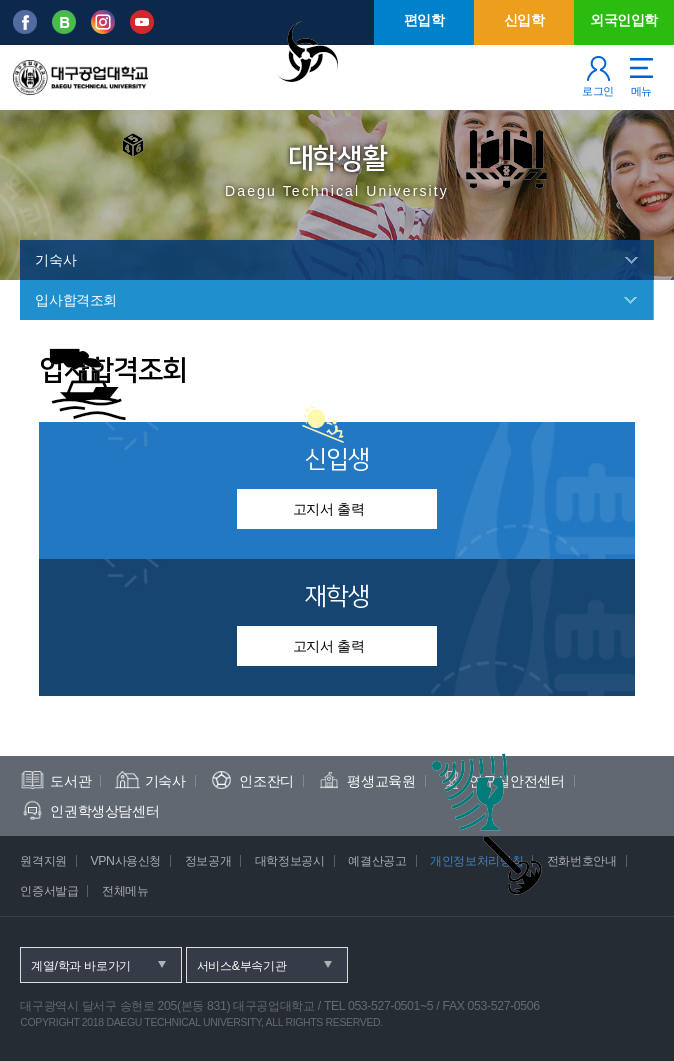  What do you see at coordinates (470, 792) in the screenshot?
I see `access ultrasound or sonography features` at bounding box center [470, 792].